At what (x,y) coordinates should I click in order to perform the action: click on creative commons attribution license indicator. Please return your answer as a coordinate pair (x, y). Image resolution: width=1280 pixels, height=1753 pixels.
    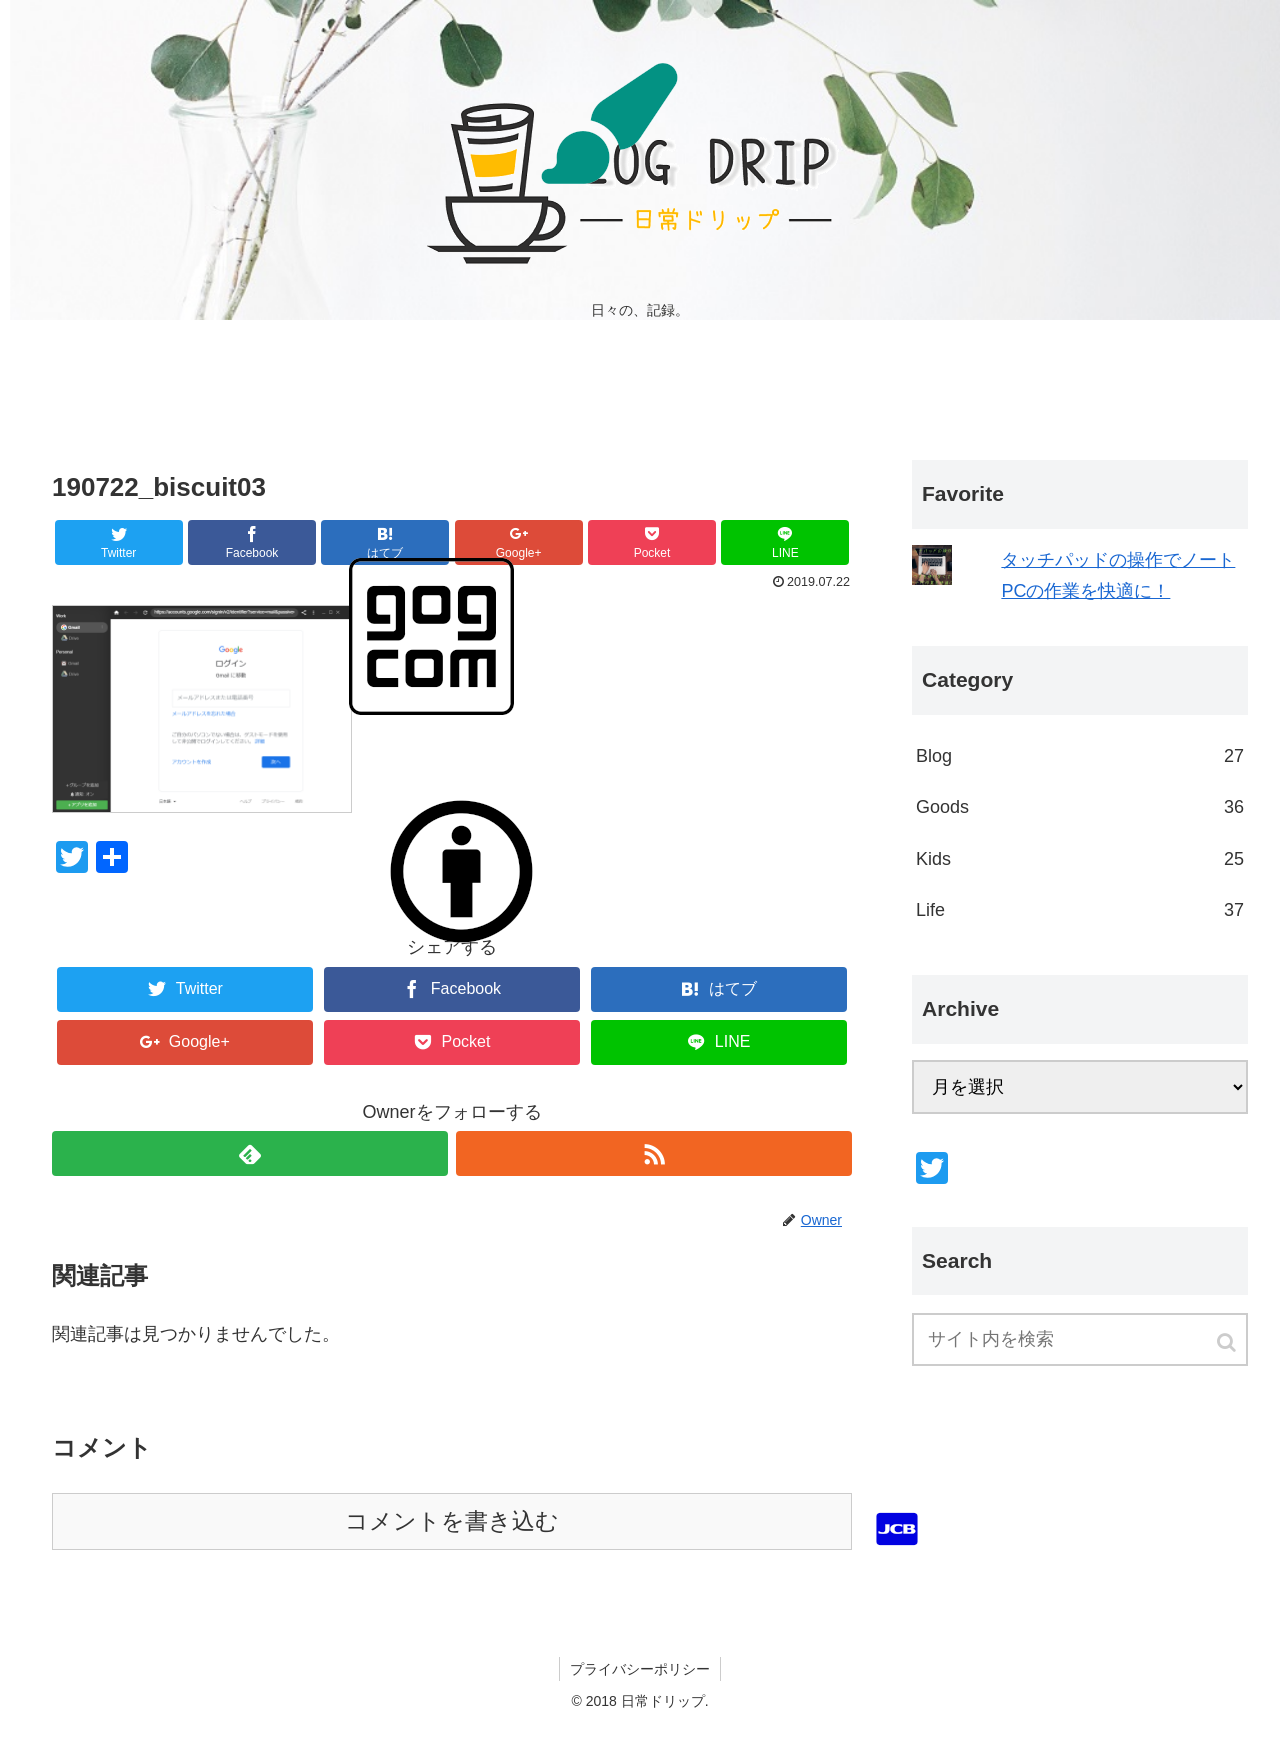
    Looking at the image, I should click on (461, 871).